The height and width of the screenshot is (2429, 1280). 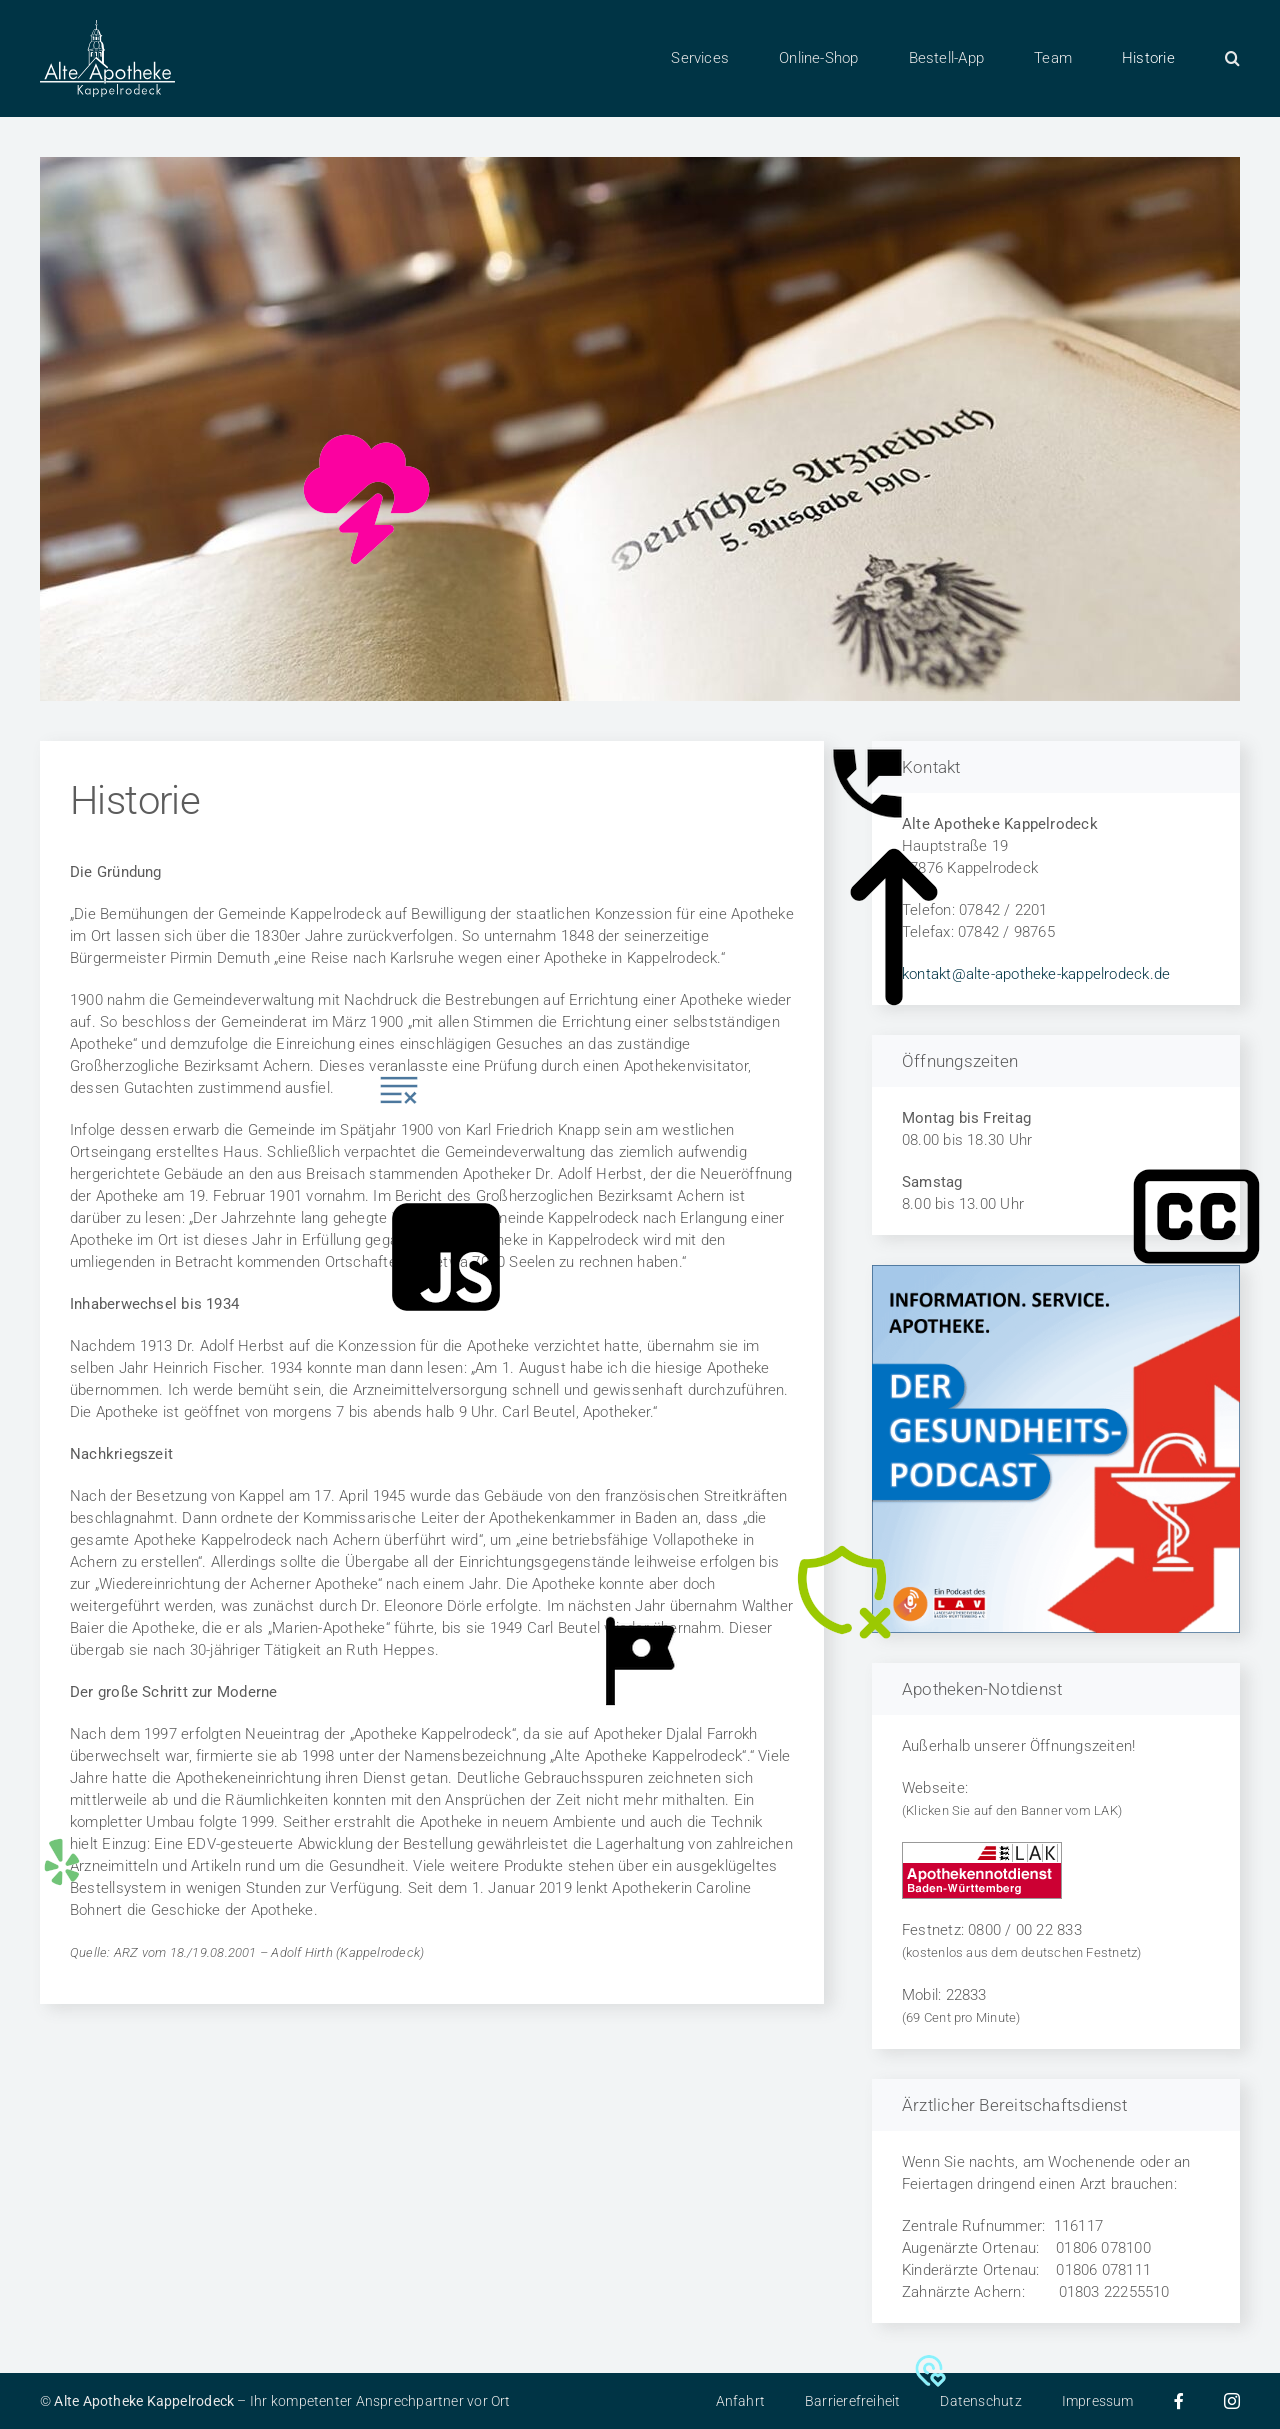 What do you see at coordinates (62, 1862) in the screenshot?
I see `open the yelp app` at bounding box center [62, 1862].